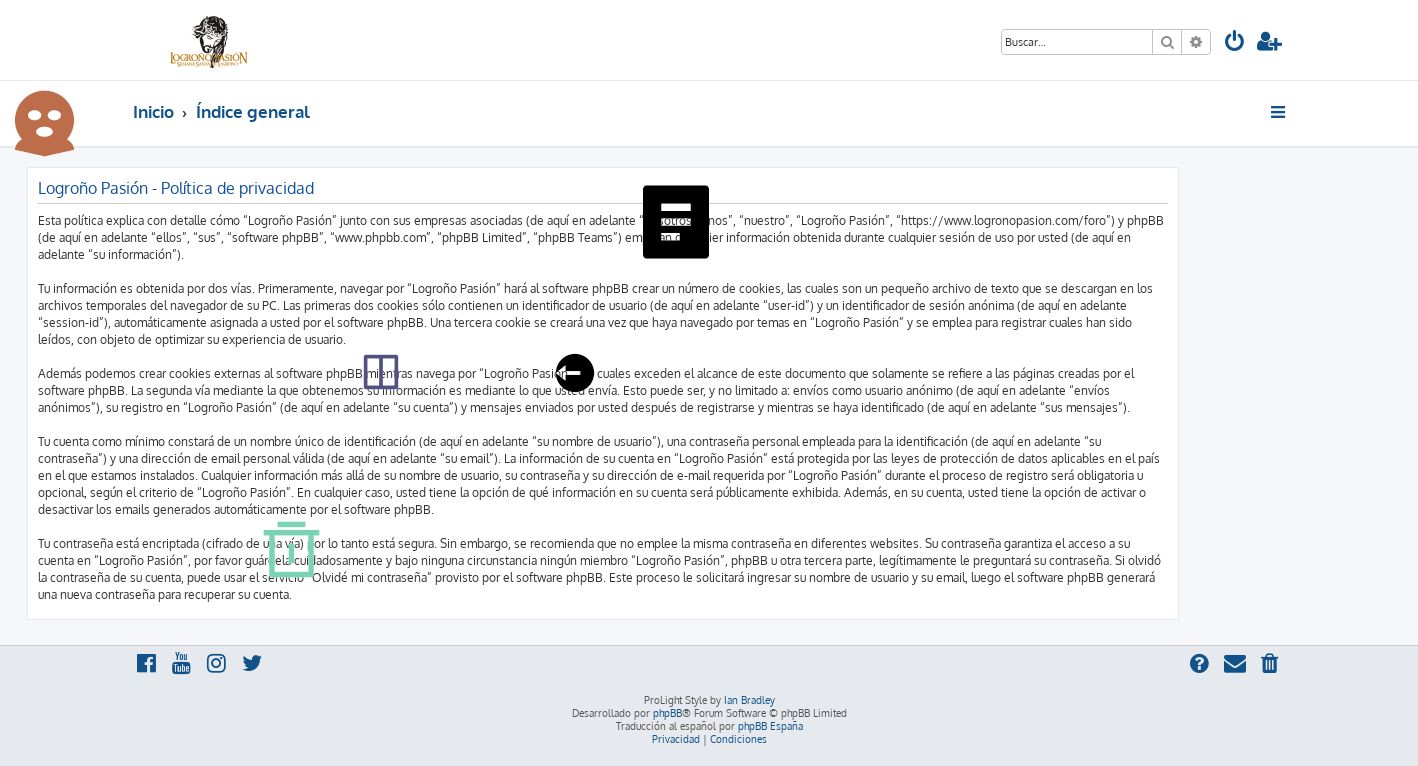 The image size is (1418, 766). What do you see at coordinates (676, 222) in the screenshot?
I see `view document list or file directory` at bounding box center [676, 222].